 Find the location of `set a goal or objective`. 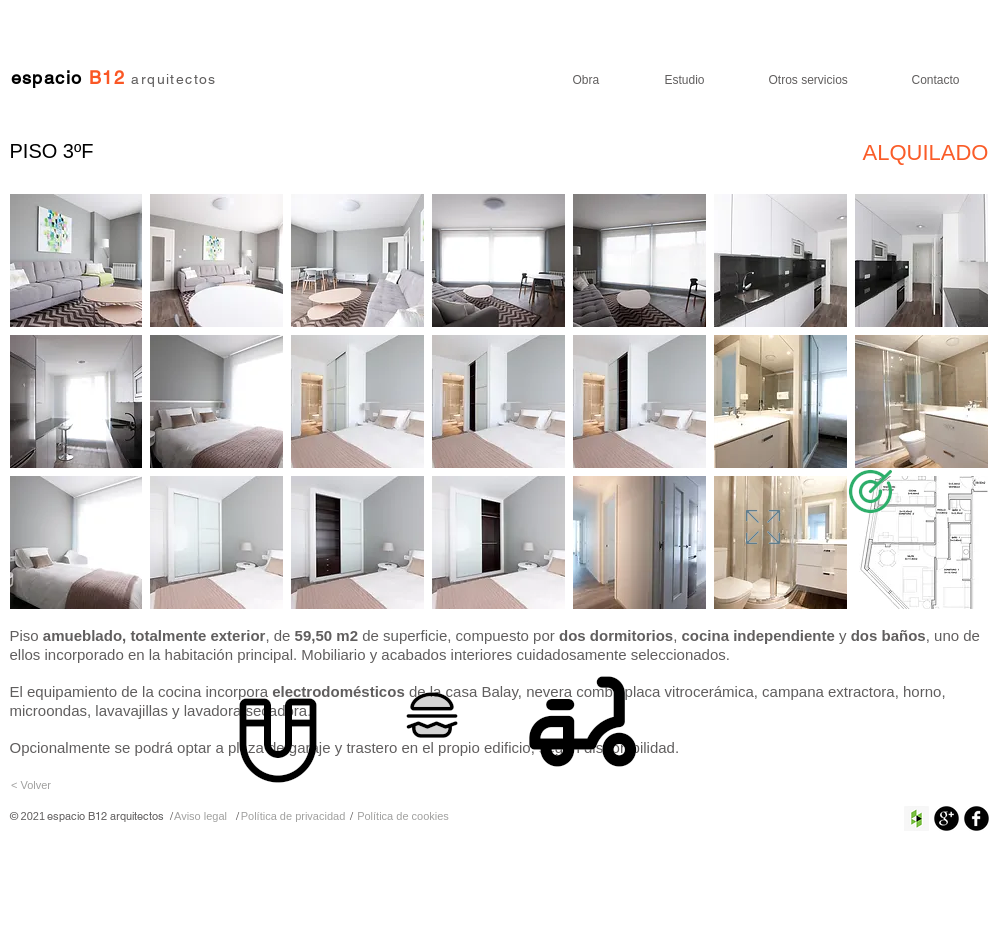

set a goal or objective is located at coordinates (870, 491).